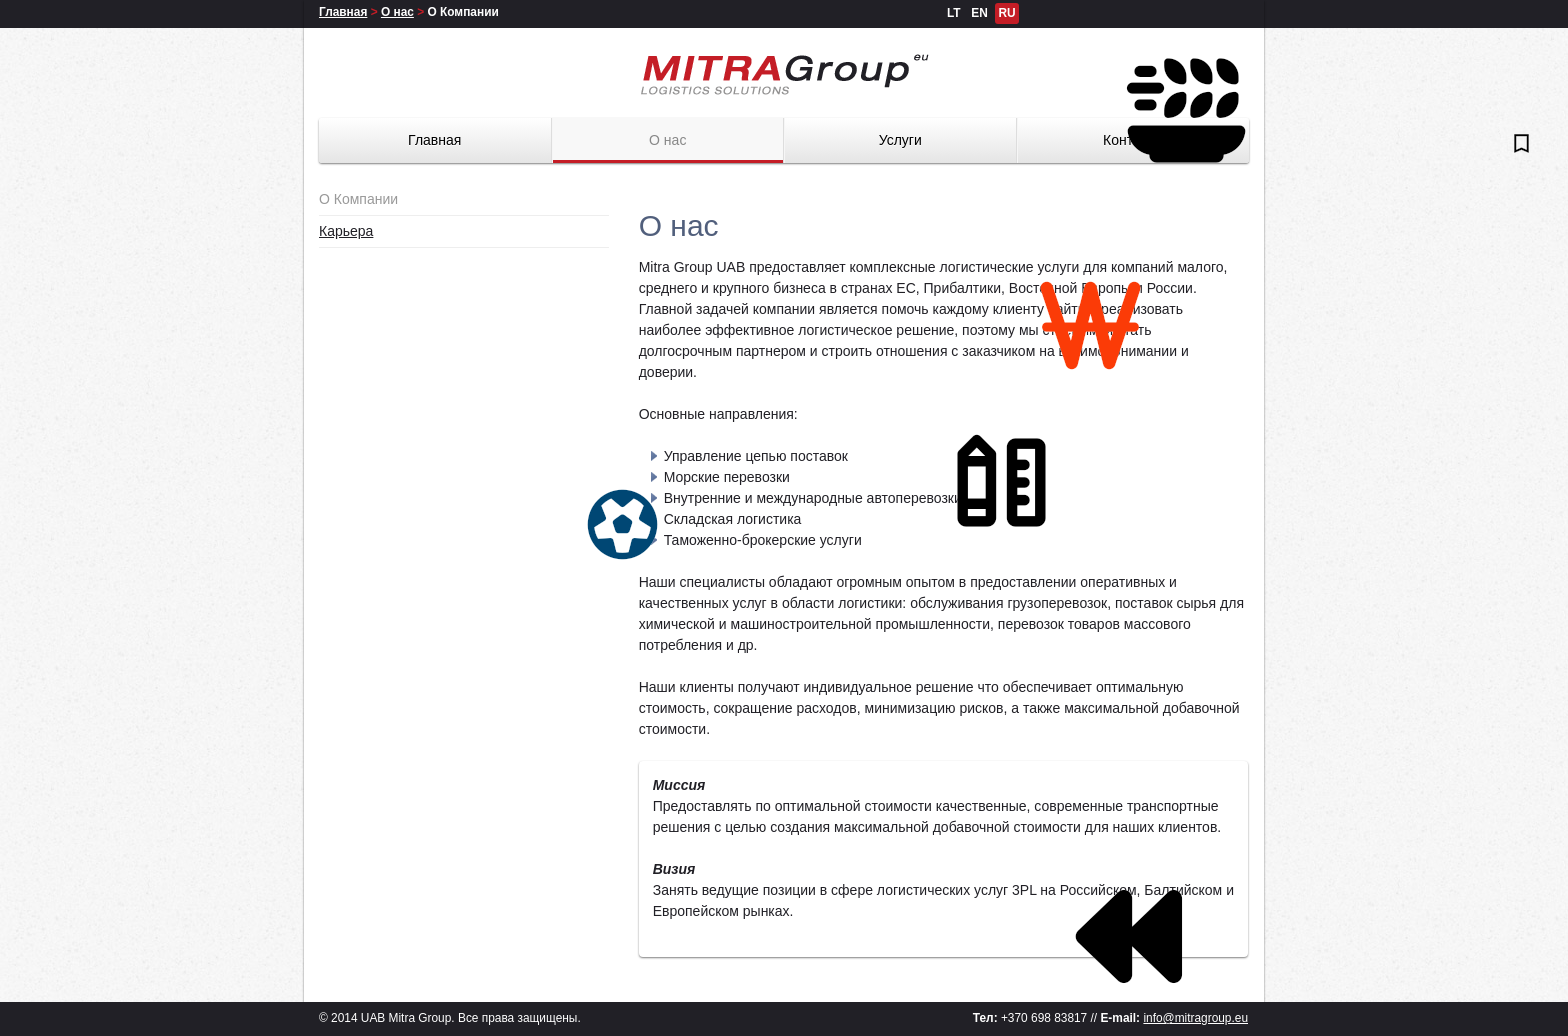 This screenshot has height=1036, width=1568. I want to click on bookmark this item, so click(1521, 143).